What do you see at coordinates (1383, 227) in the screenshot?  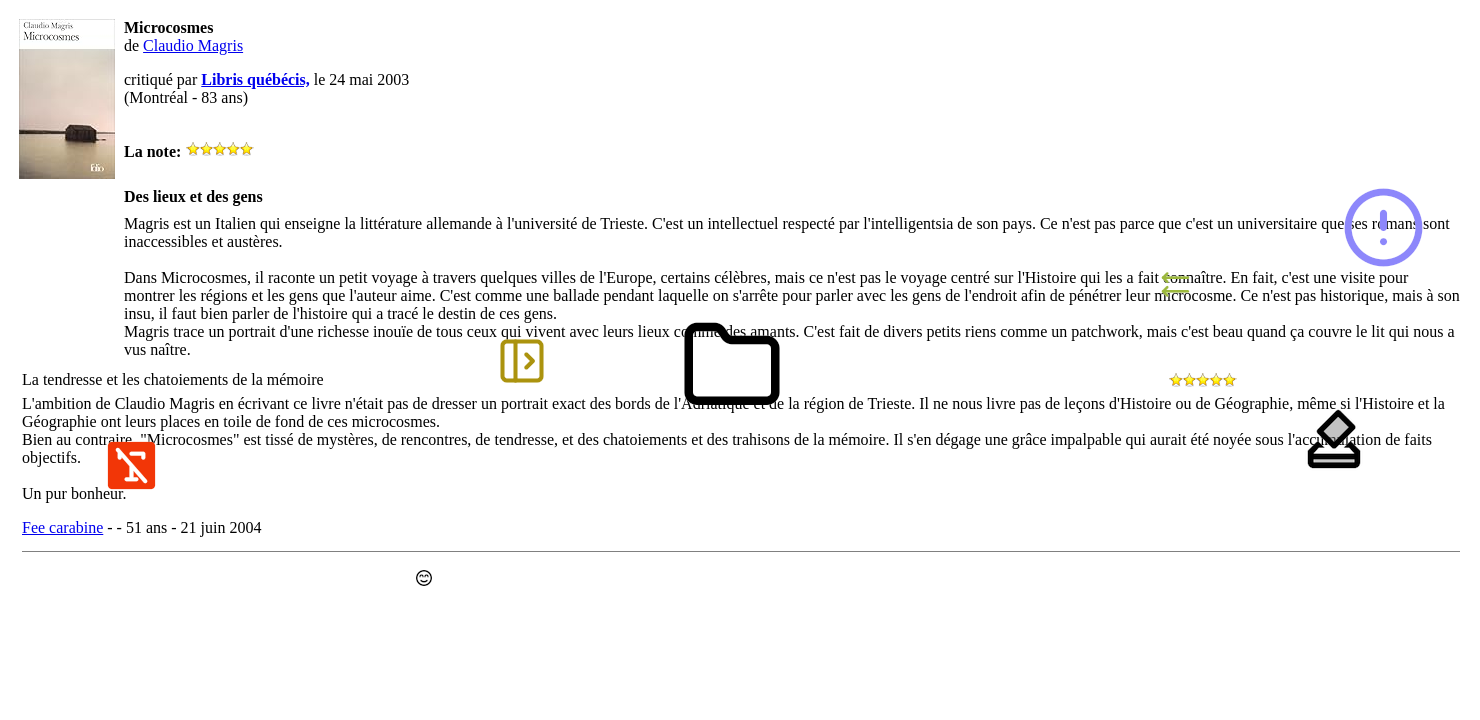 I see `indicates a warning or alert status` at bounding box center [1383, 227].